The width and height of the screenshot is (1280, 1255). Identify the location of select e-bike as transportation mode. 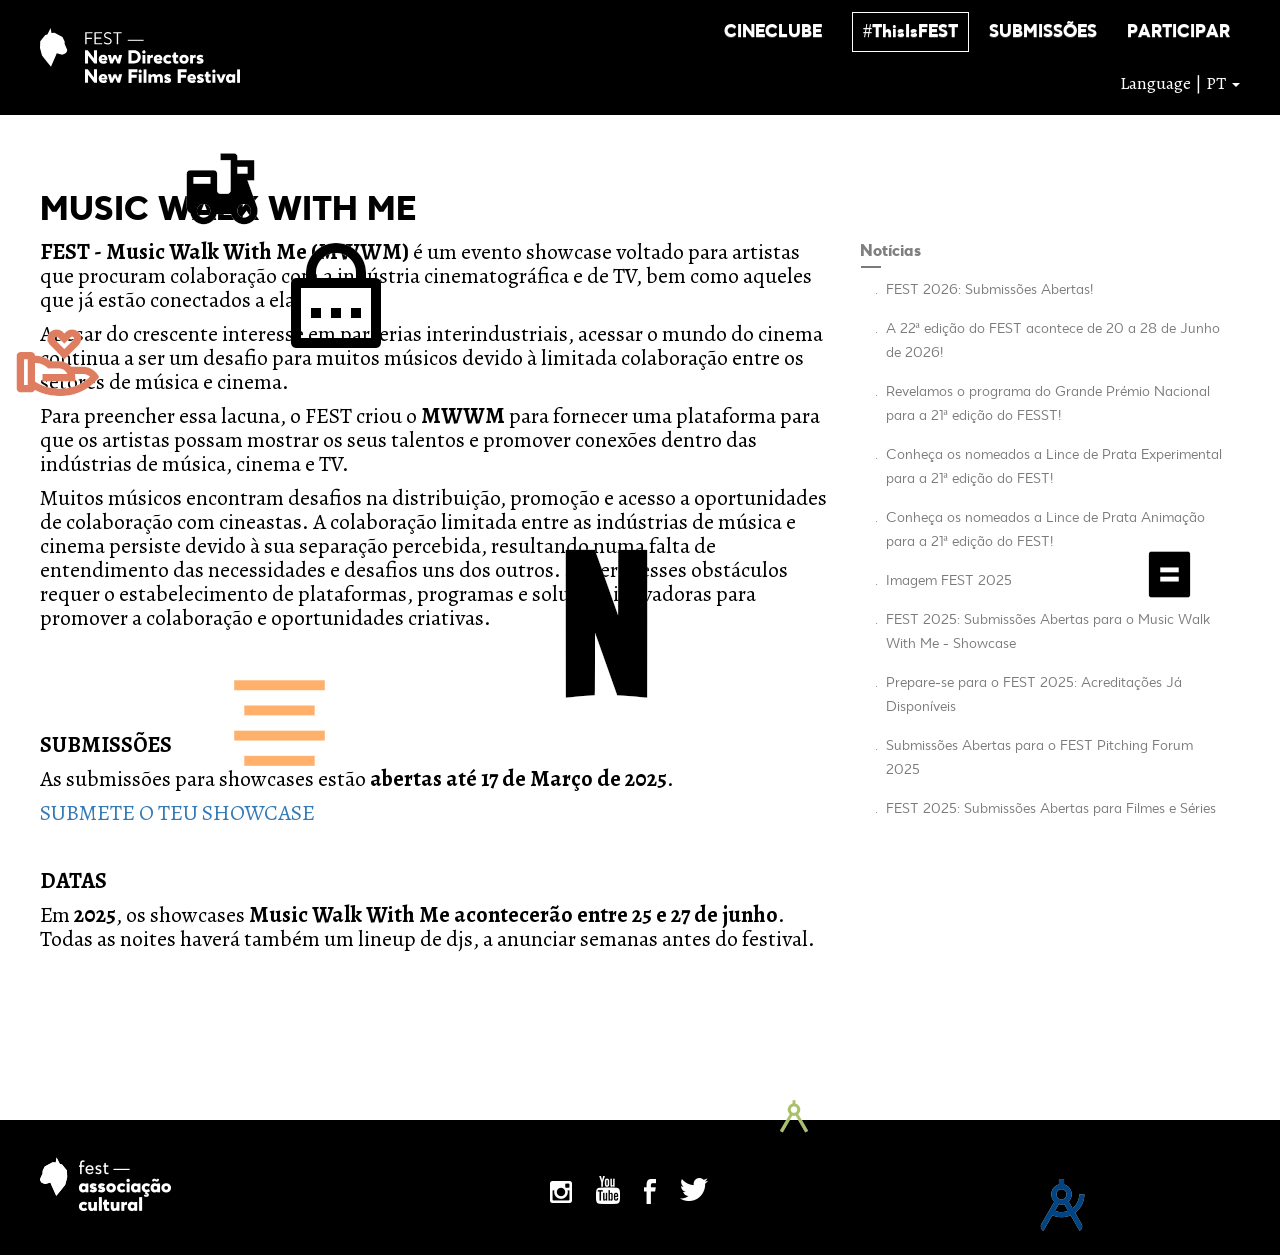
(220, 190).